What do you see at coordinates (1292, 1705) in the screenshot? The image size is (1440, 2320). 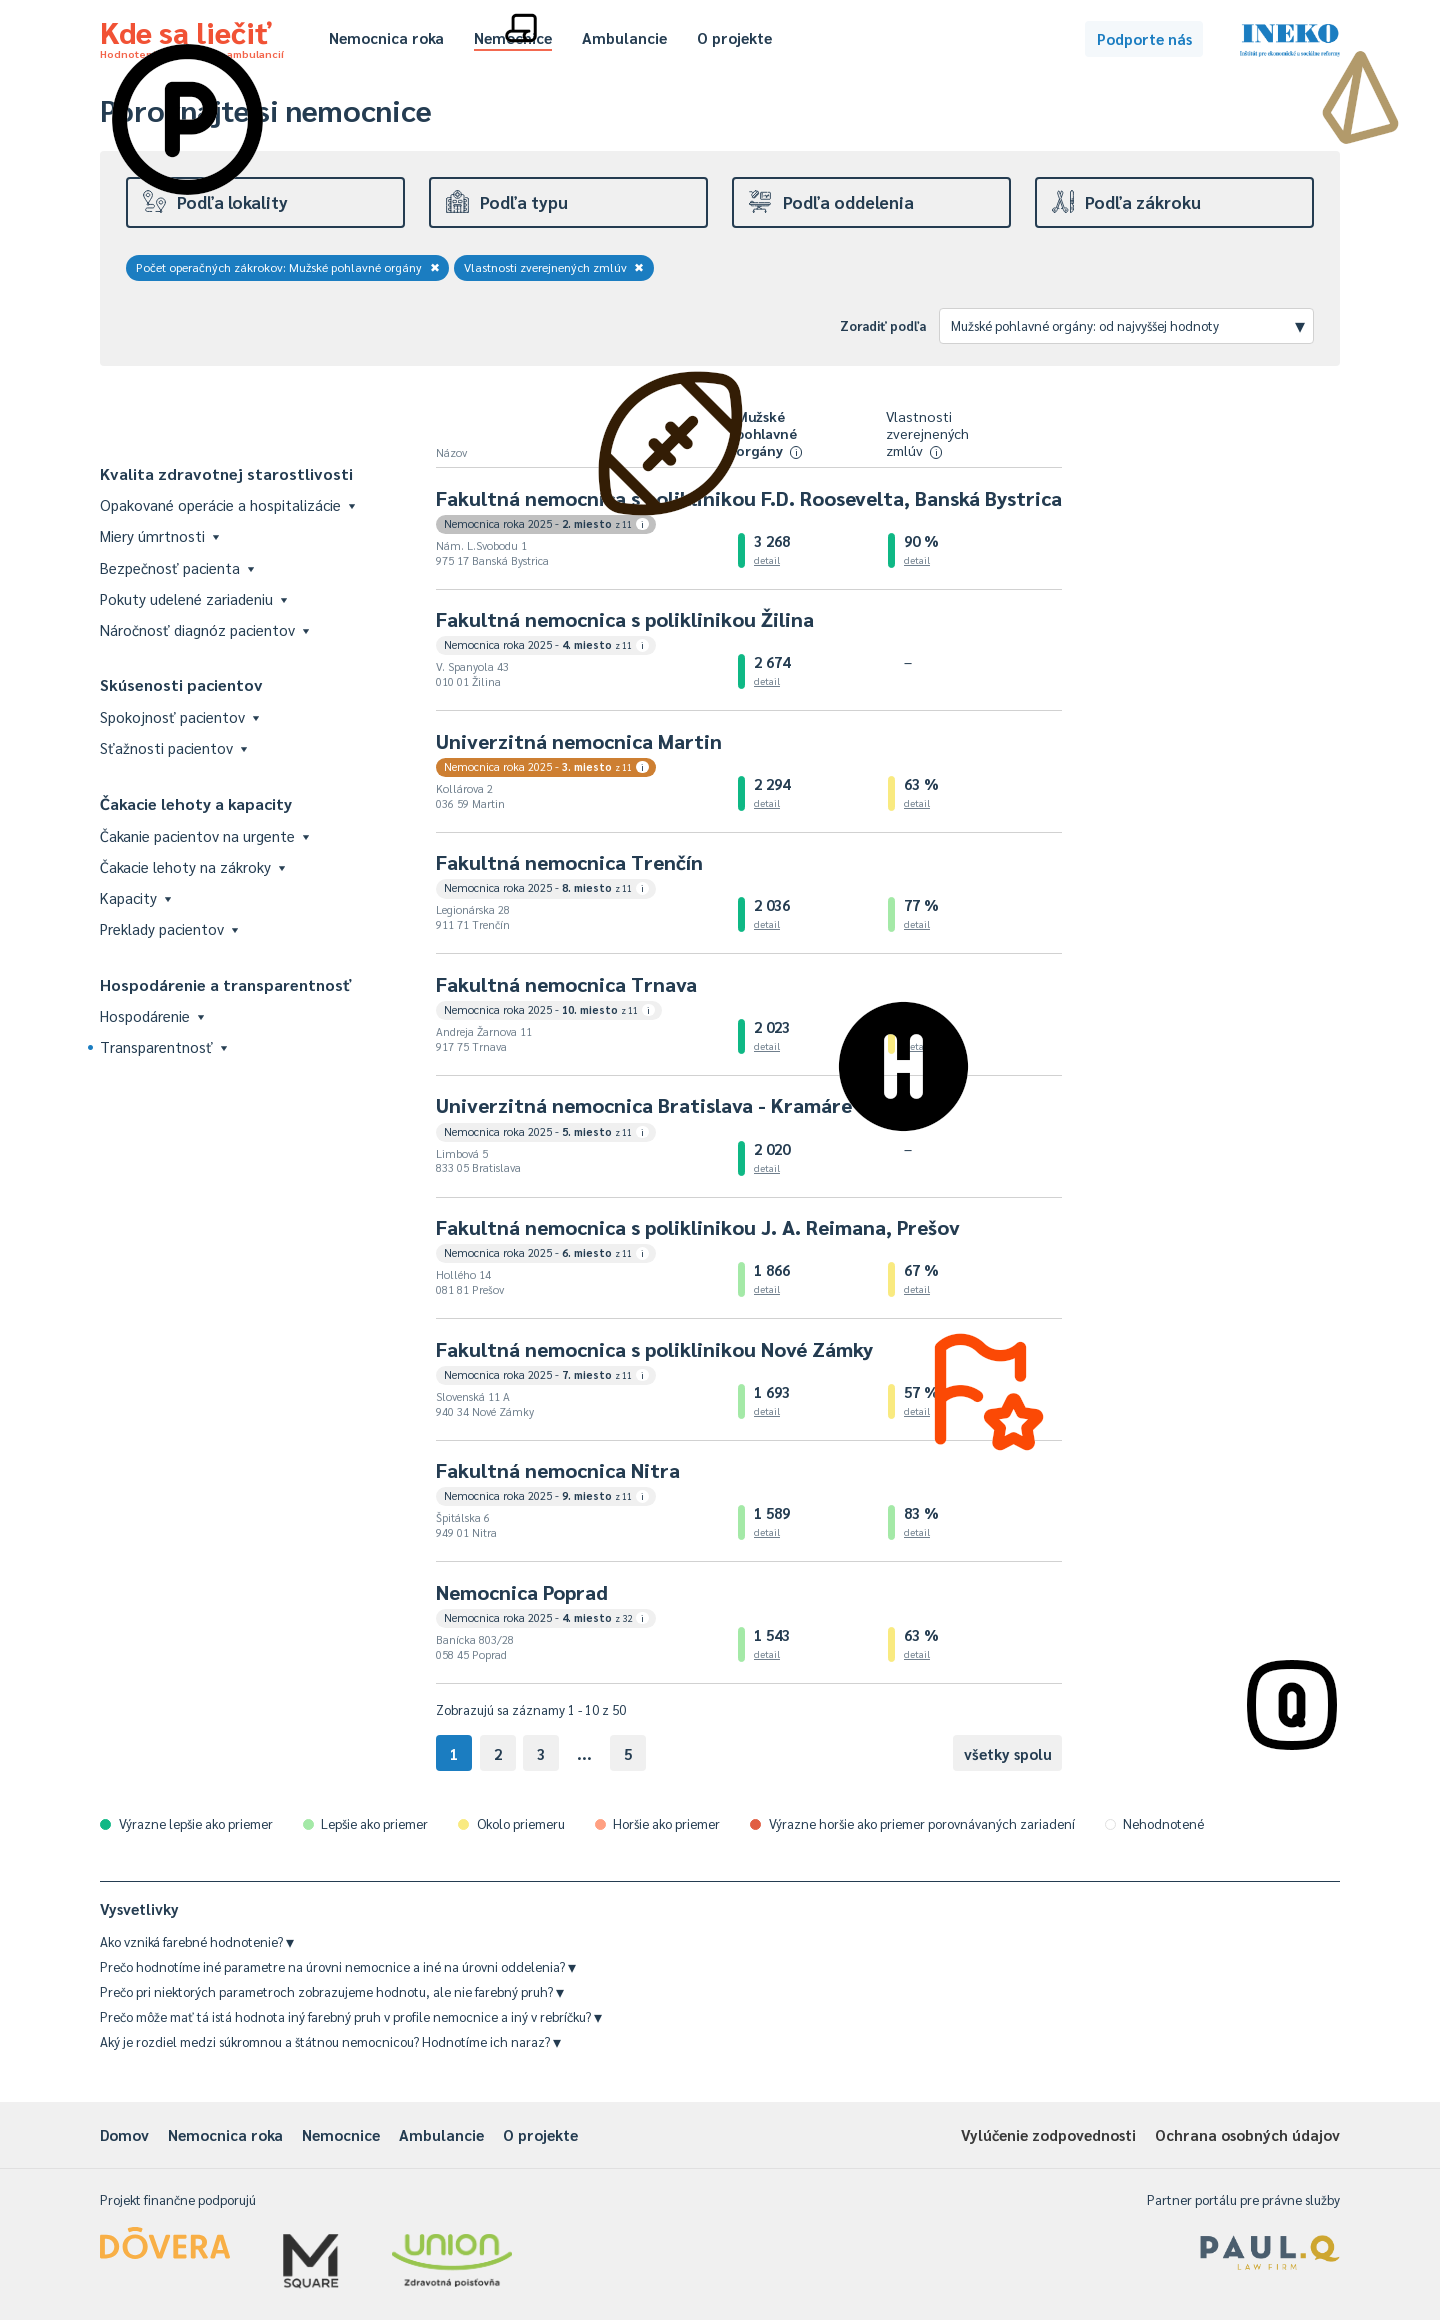 I see `indicates a Q key or keyboard shortcut` at bounding box center [1292, 1705].